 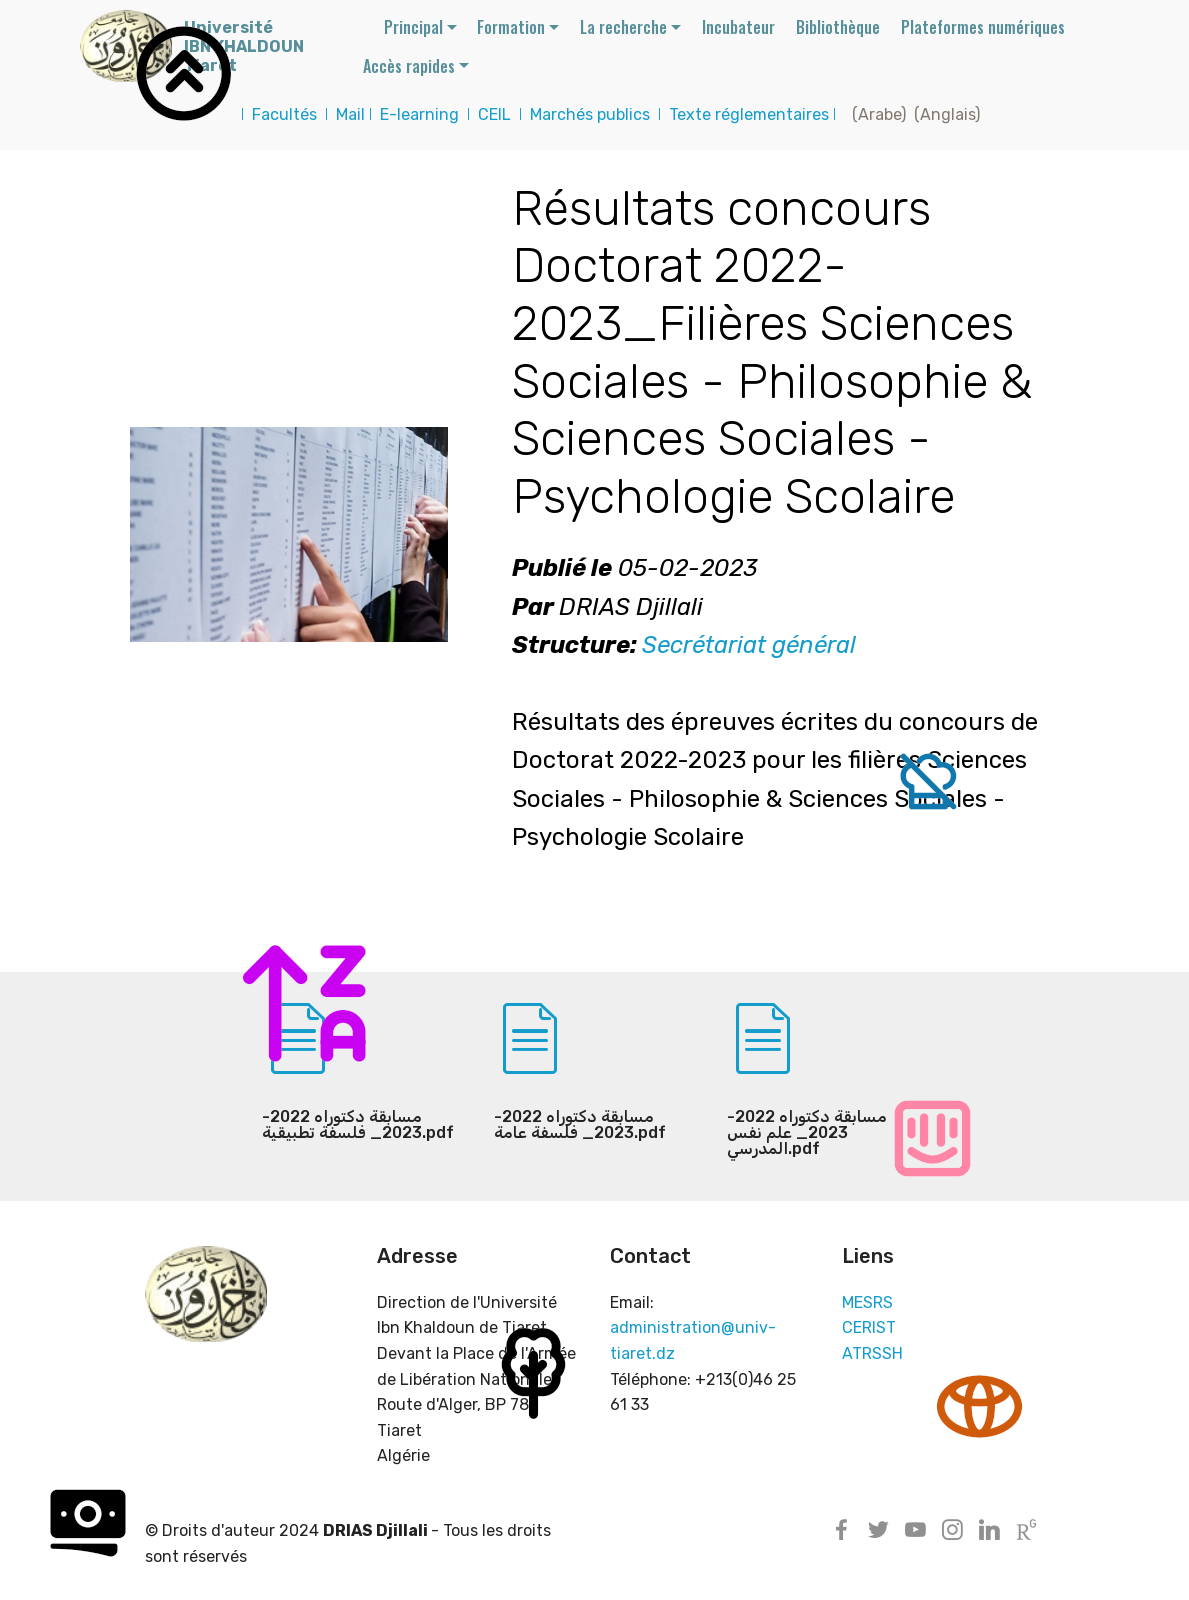 I want to click on view parks or nature areas nearby, so click(x=533, y=1373).